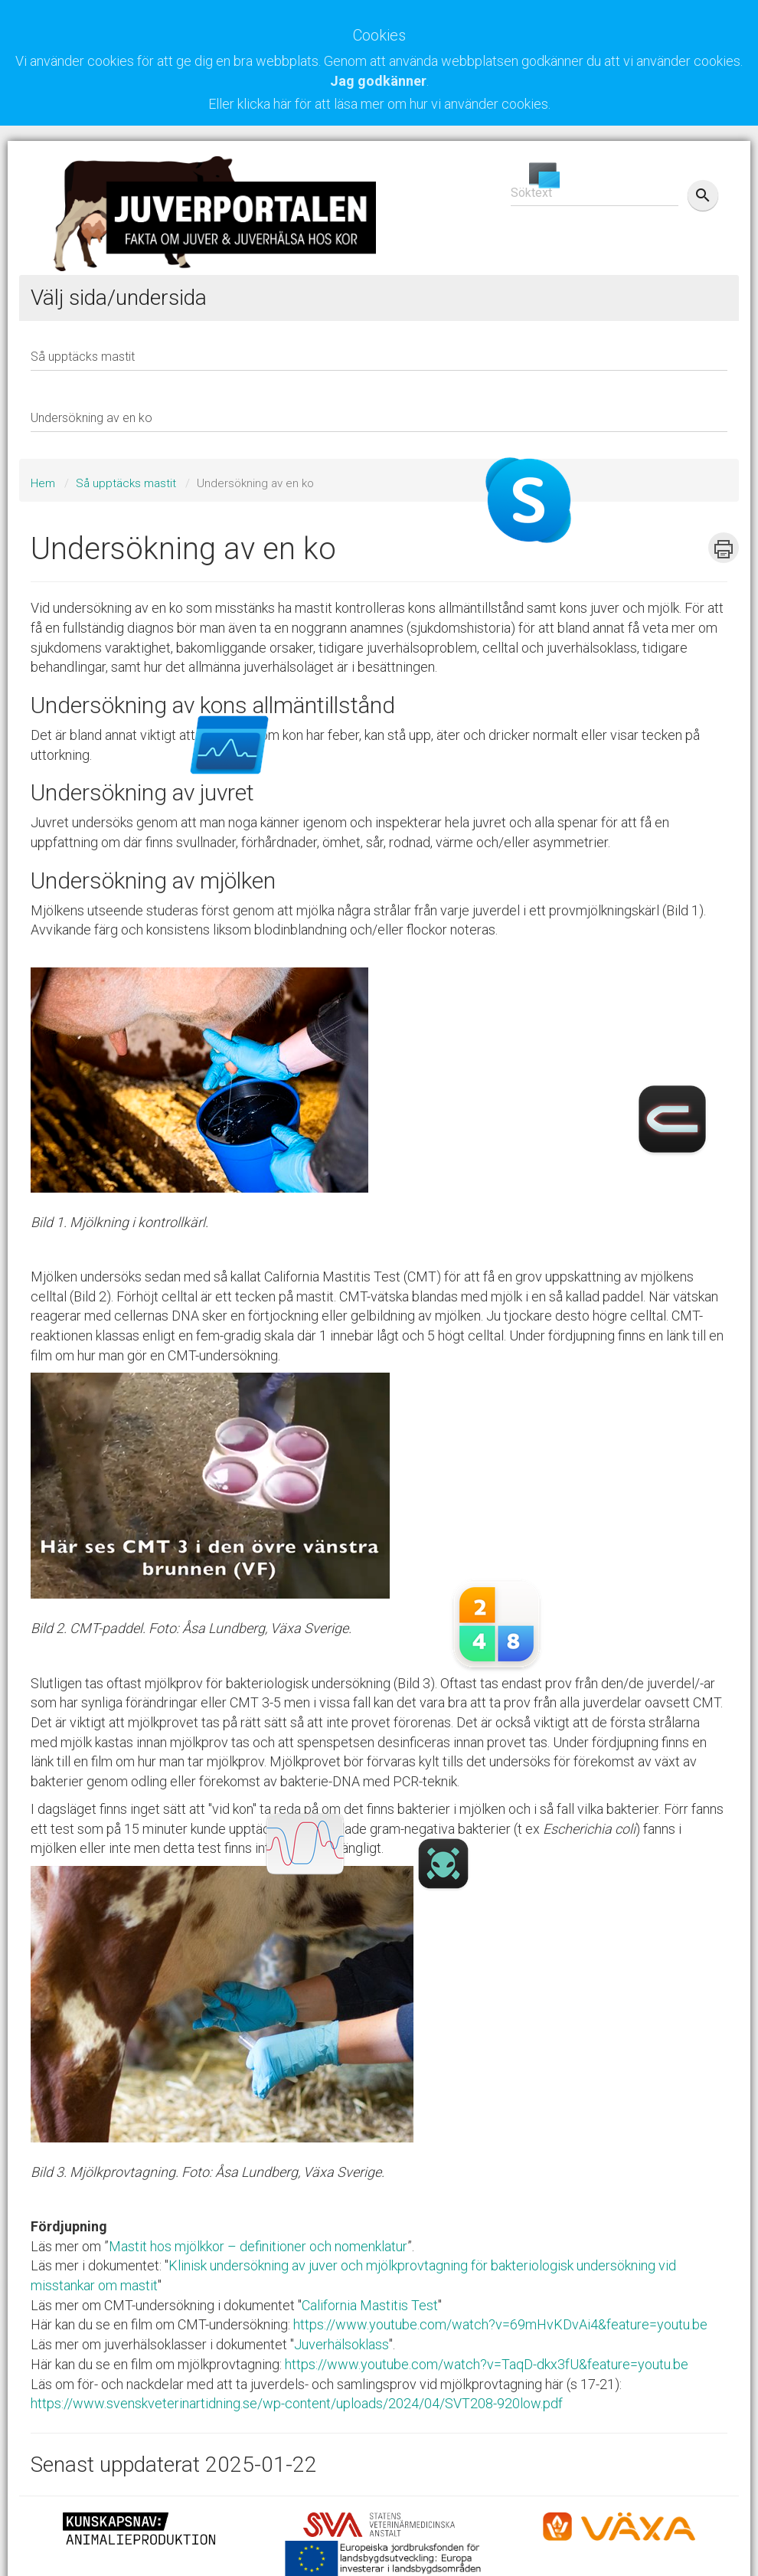  Describe the element at coordinates (443, 1864) in the screenshot. I see `open the X (formerly Twitter) app` at that location.